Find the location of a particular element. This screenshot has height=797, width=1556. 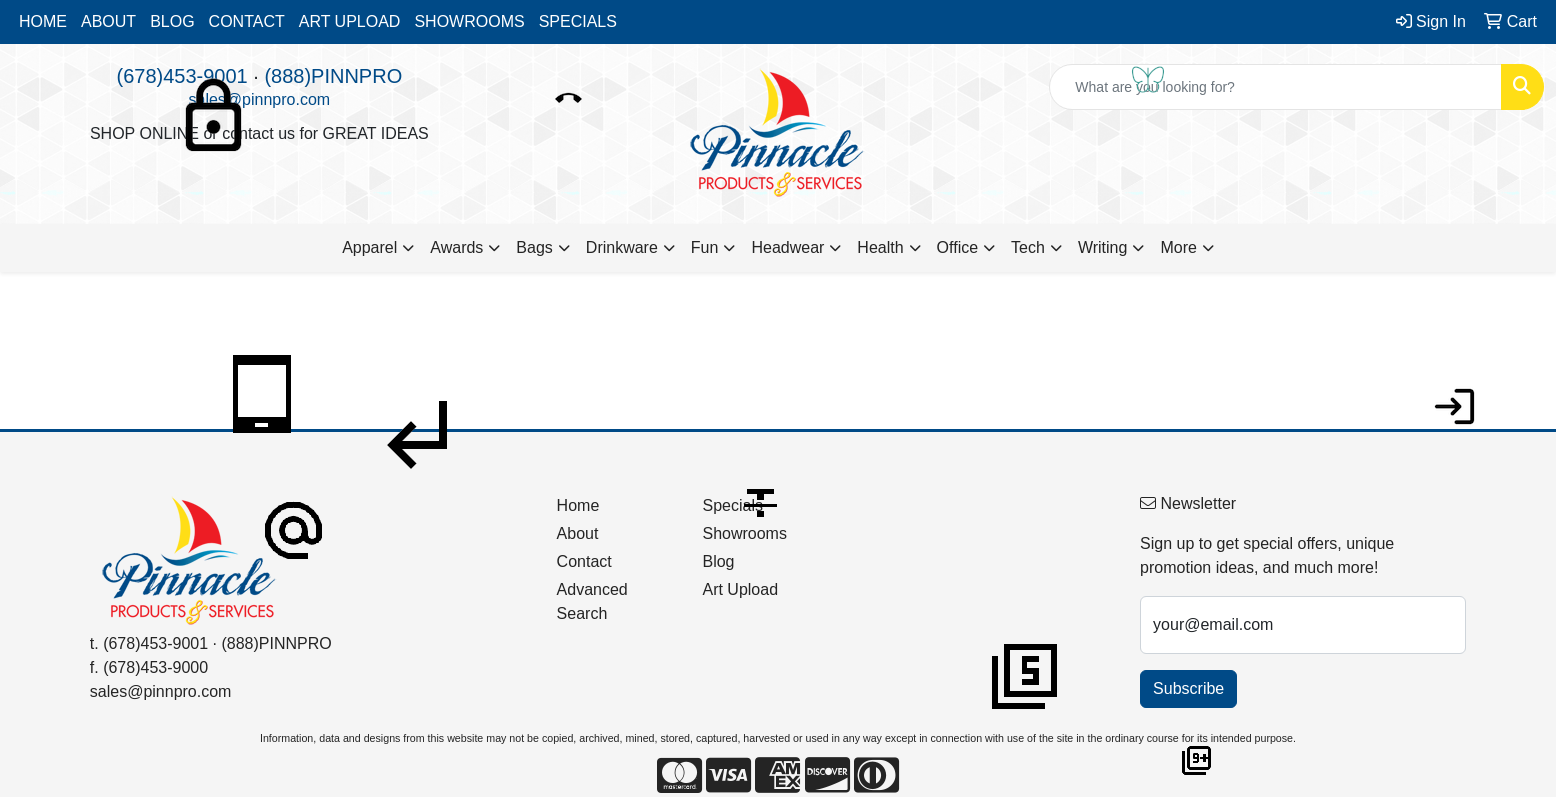

navigate to parent folder or directory is located at coordinates (415, 433).